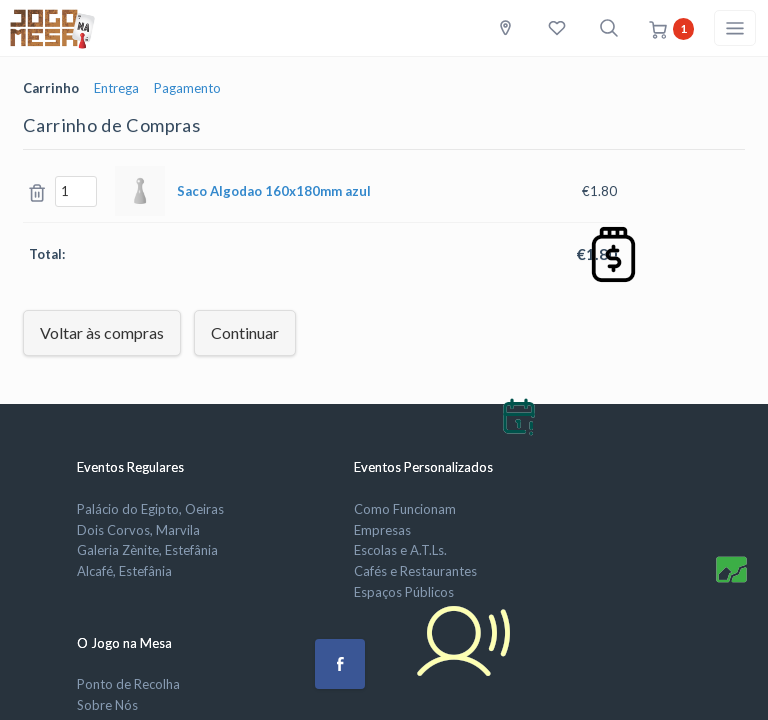  Describe the element at coordinates (613, 254) in the screenshot. I see `leave a tip or donation` at that location.